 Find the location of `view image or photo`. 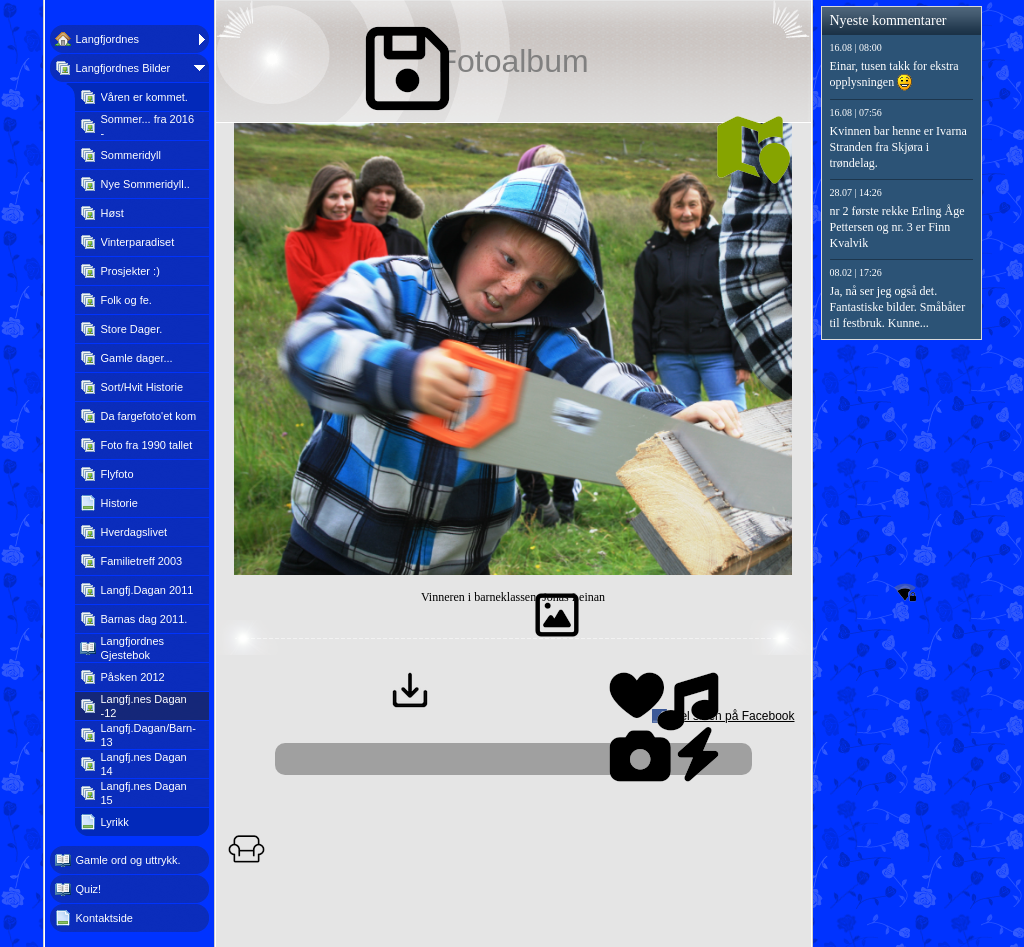

view image or photo is located at coordinates (557, 615).